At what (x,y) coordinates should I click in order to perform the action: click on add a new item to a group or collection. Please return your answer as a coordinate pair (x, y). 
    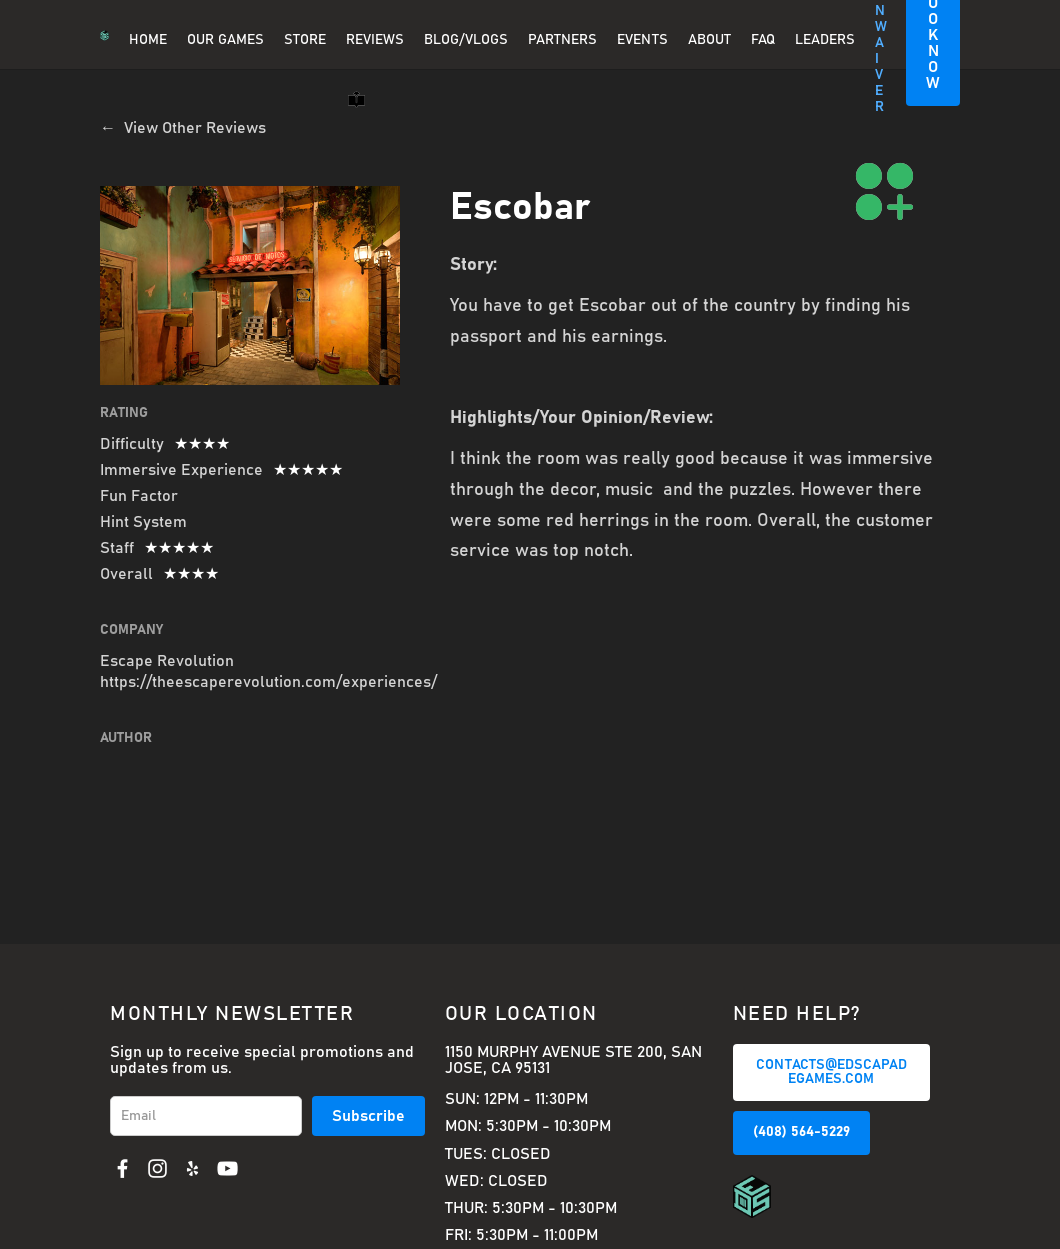
    Looking at the image, I should click on (884, 191).